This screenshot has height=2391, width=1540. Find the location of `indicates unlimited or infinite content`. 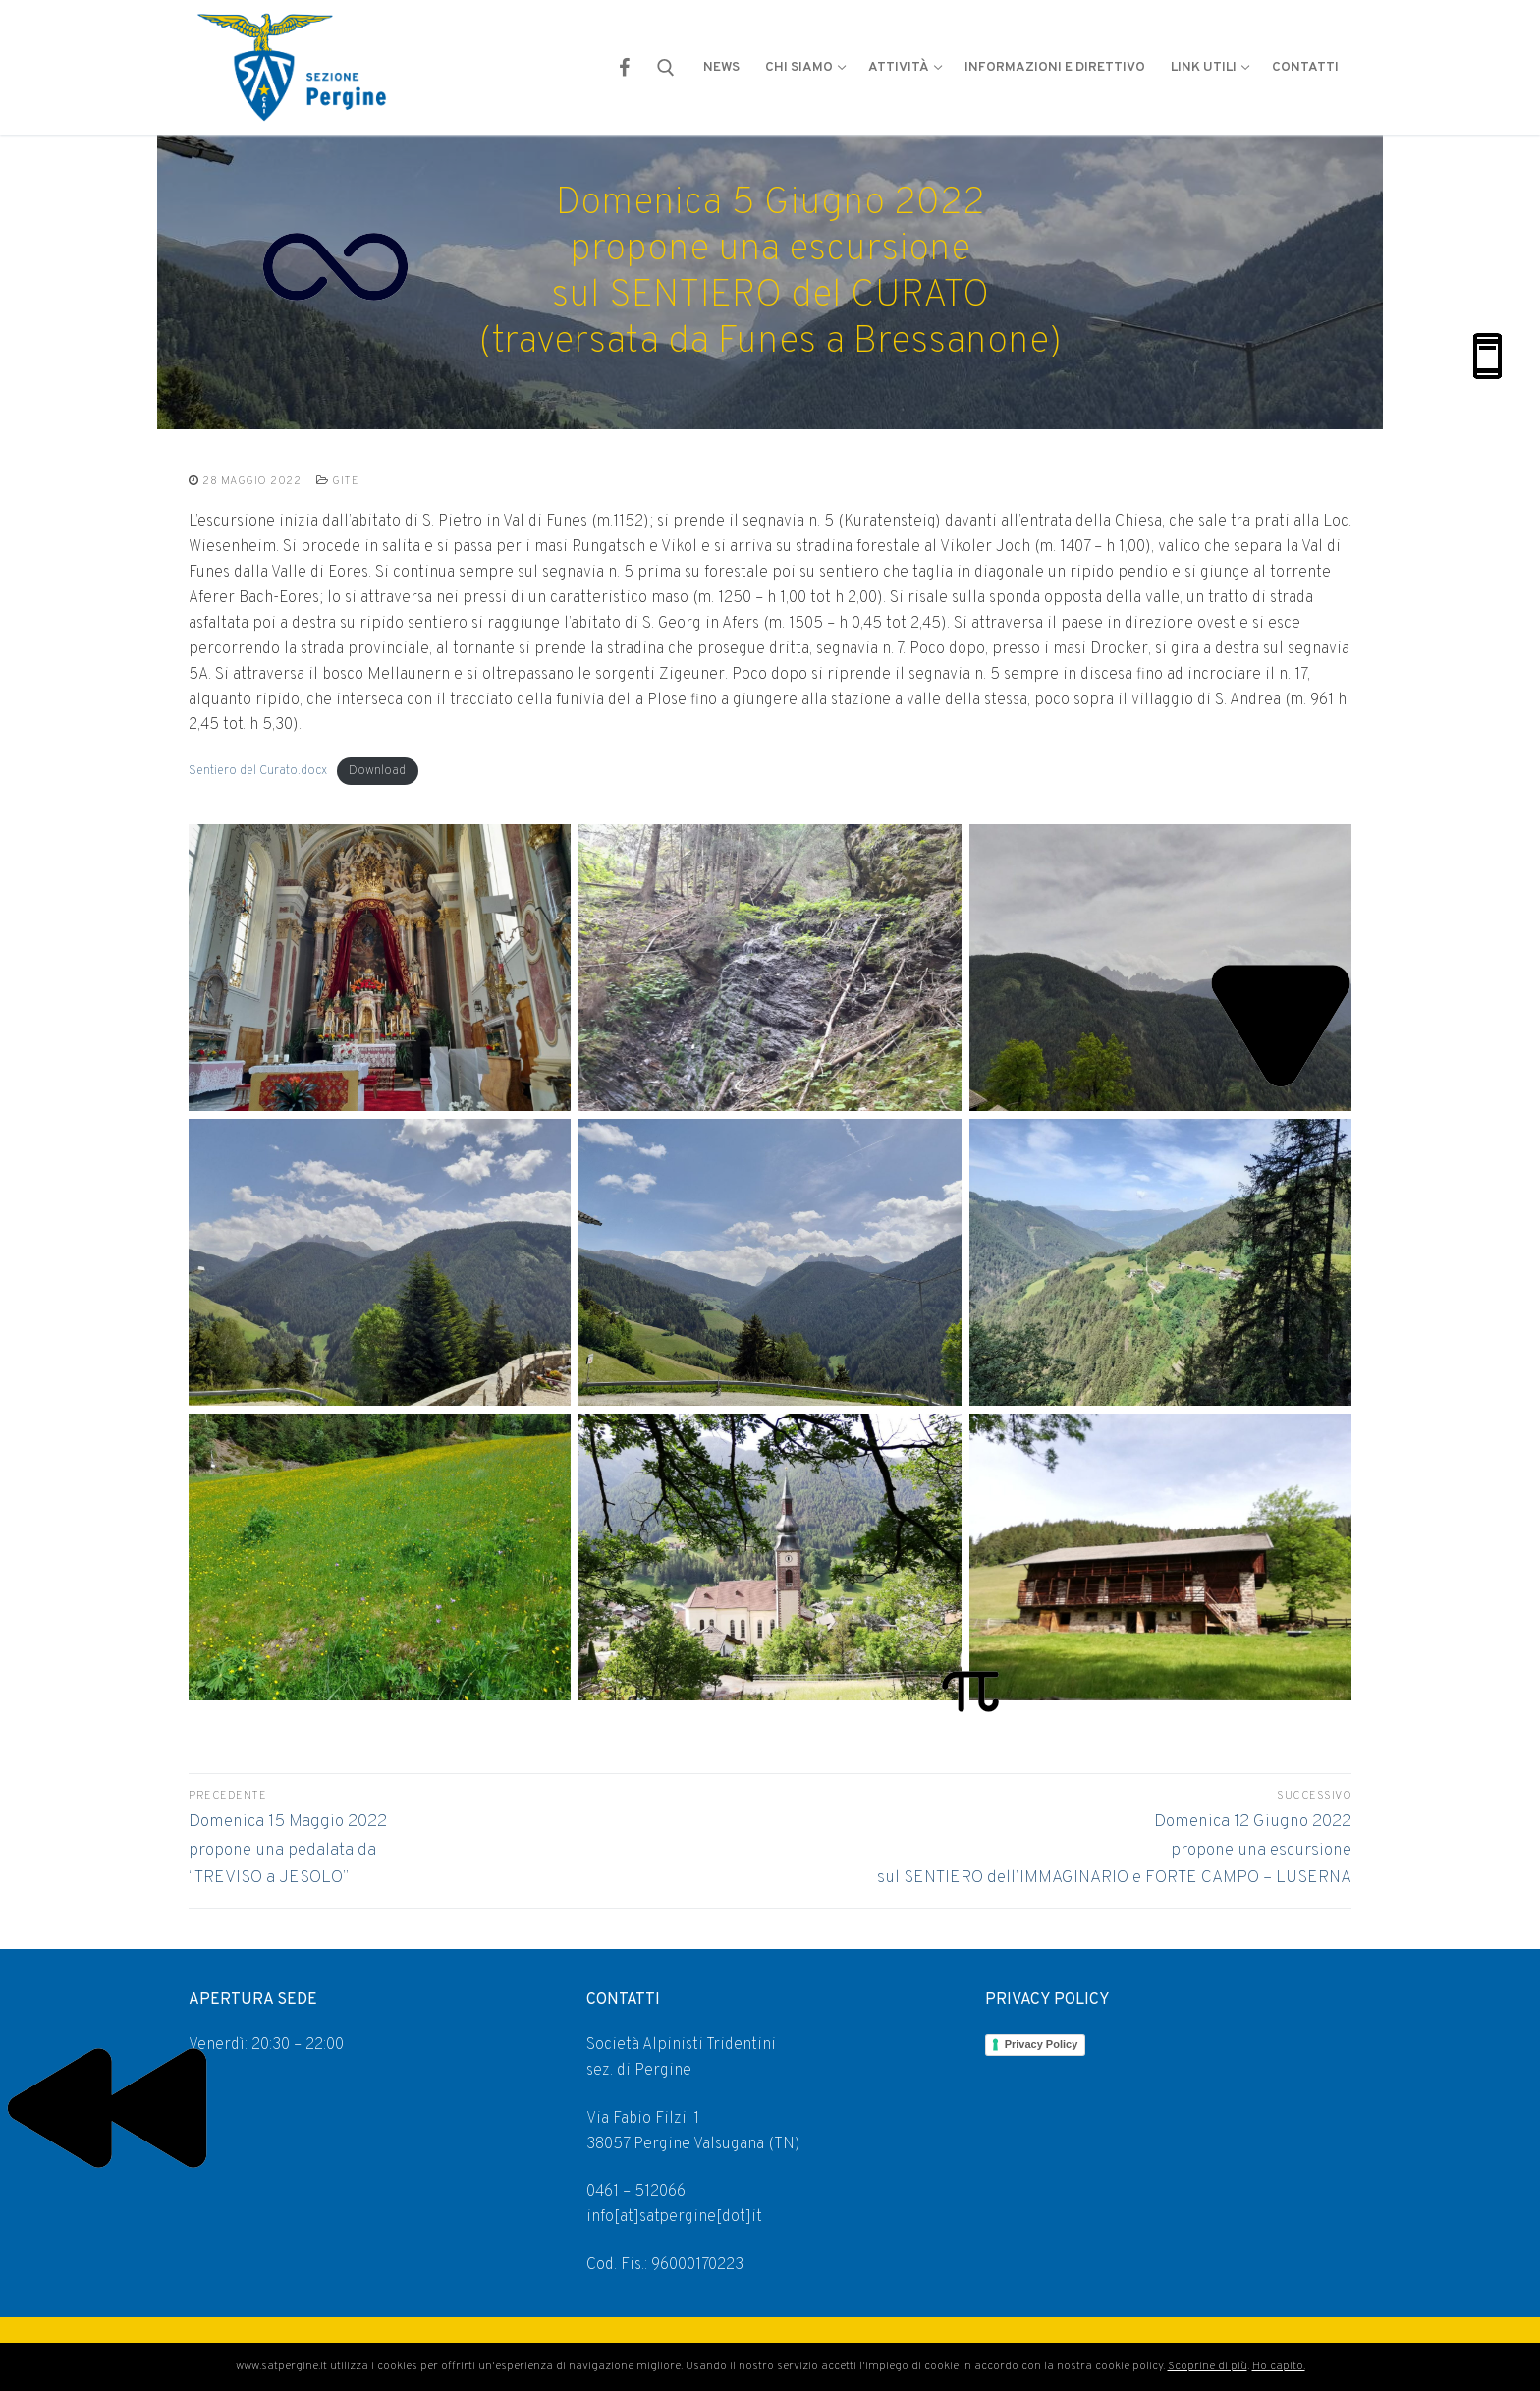

indicates unlimited or infinite content is located at coordinates (335, 266).